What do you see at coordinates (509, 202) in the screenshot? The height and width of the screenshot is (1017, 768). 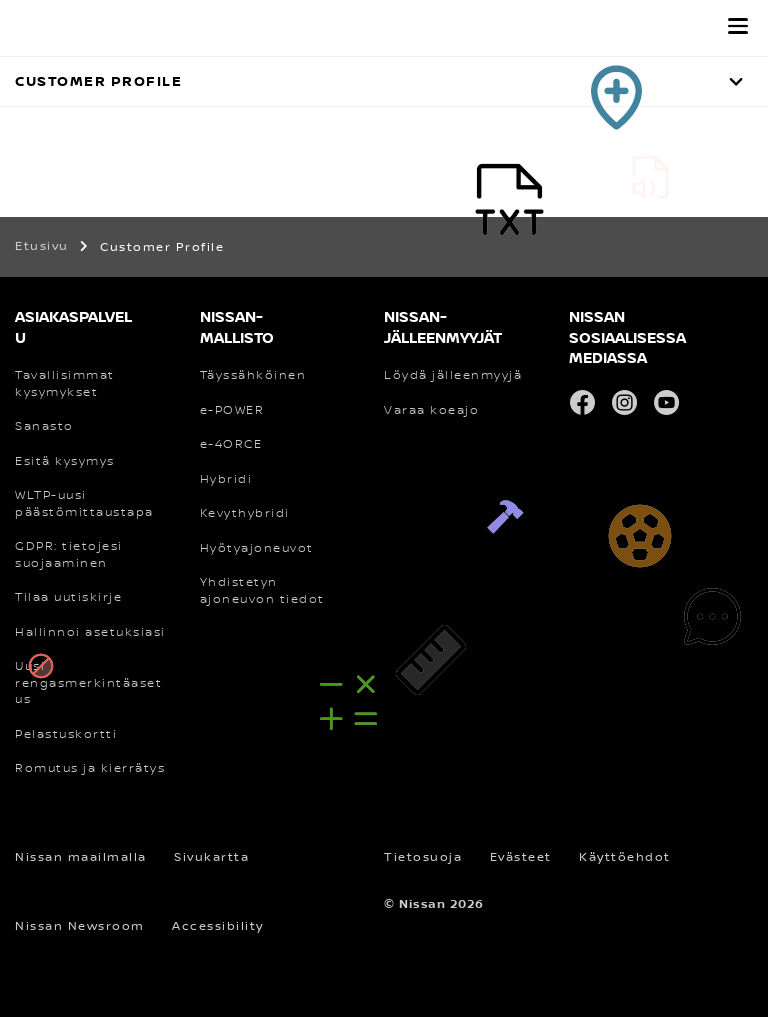 I see `open a text file` at bounding box center [509, 202].